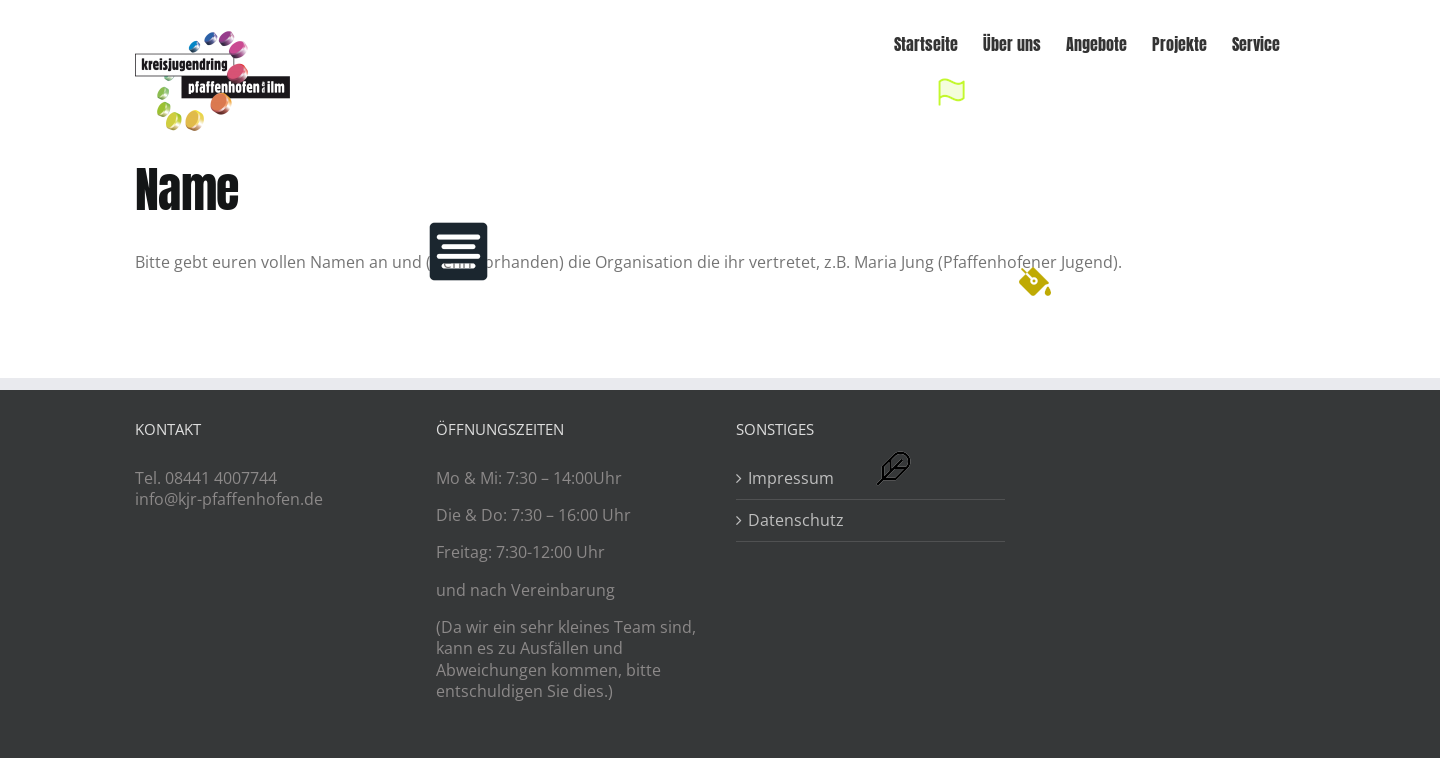 This screenshot has height=758, width=1440. I want to click on compose a new message or post, so click(893, 469).